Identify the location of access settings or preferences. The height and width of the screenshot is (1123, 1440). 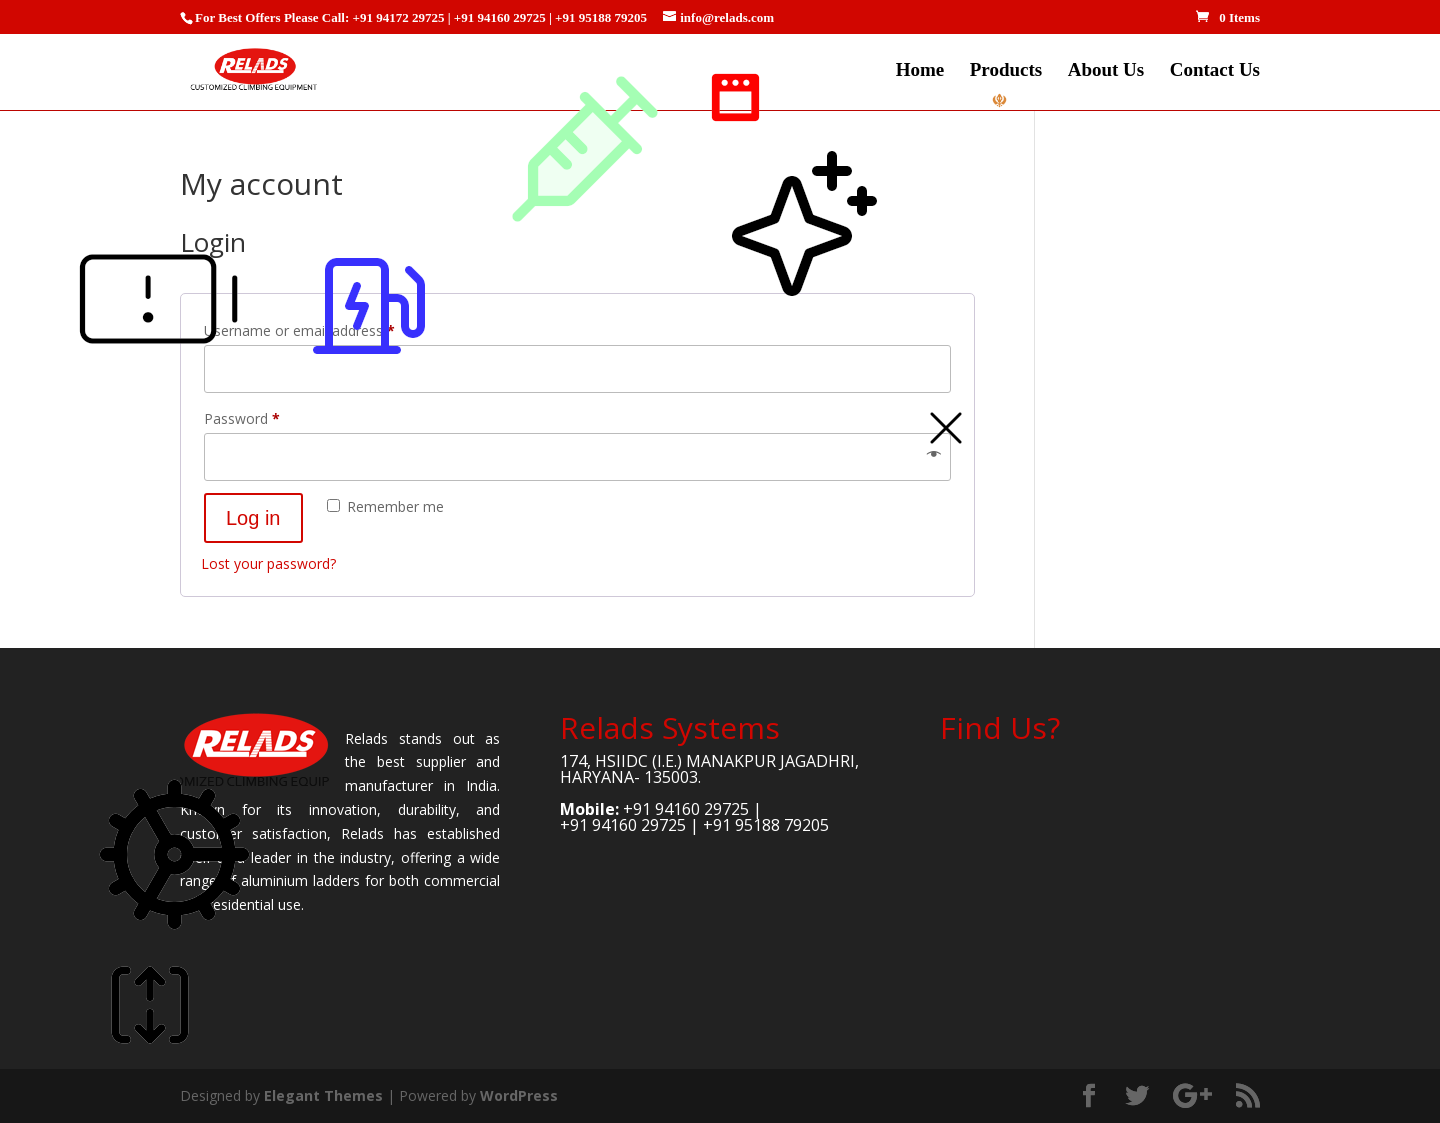
(174, 854).